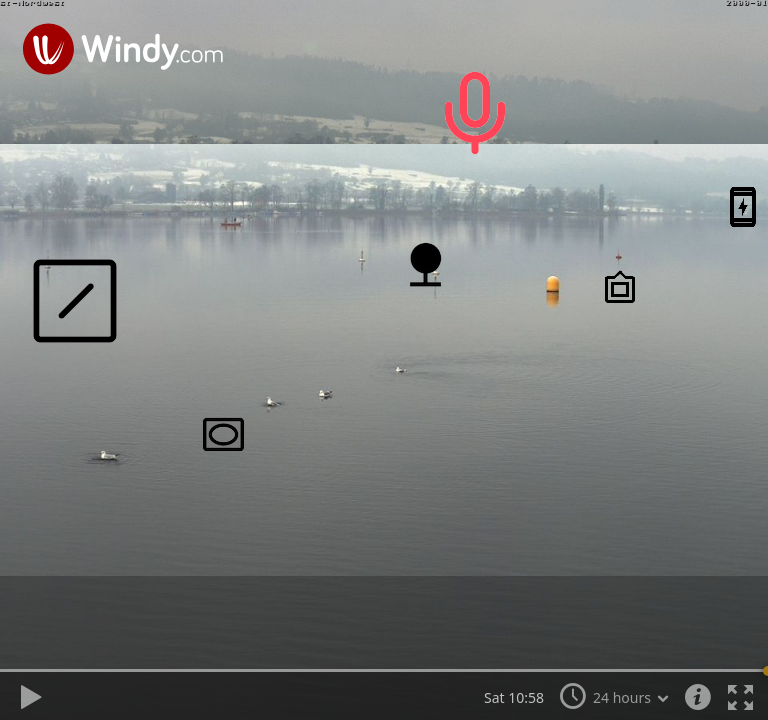  I want to click on view framed photos or artwork, so click(620, 288).